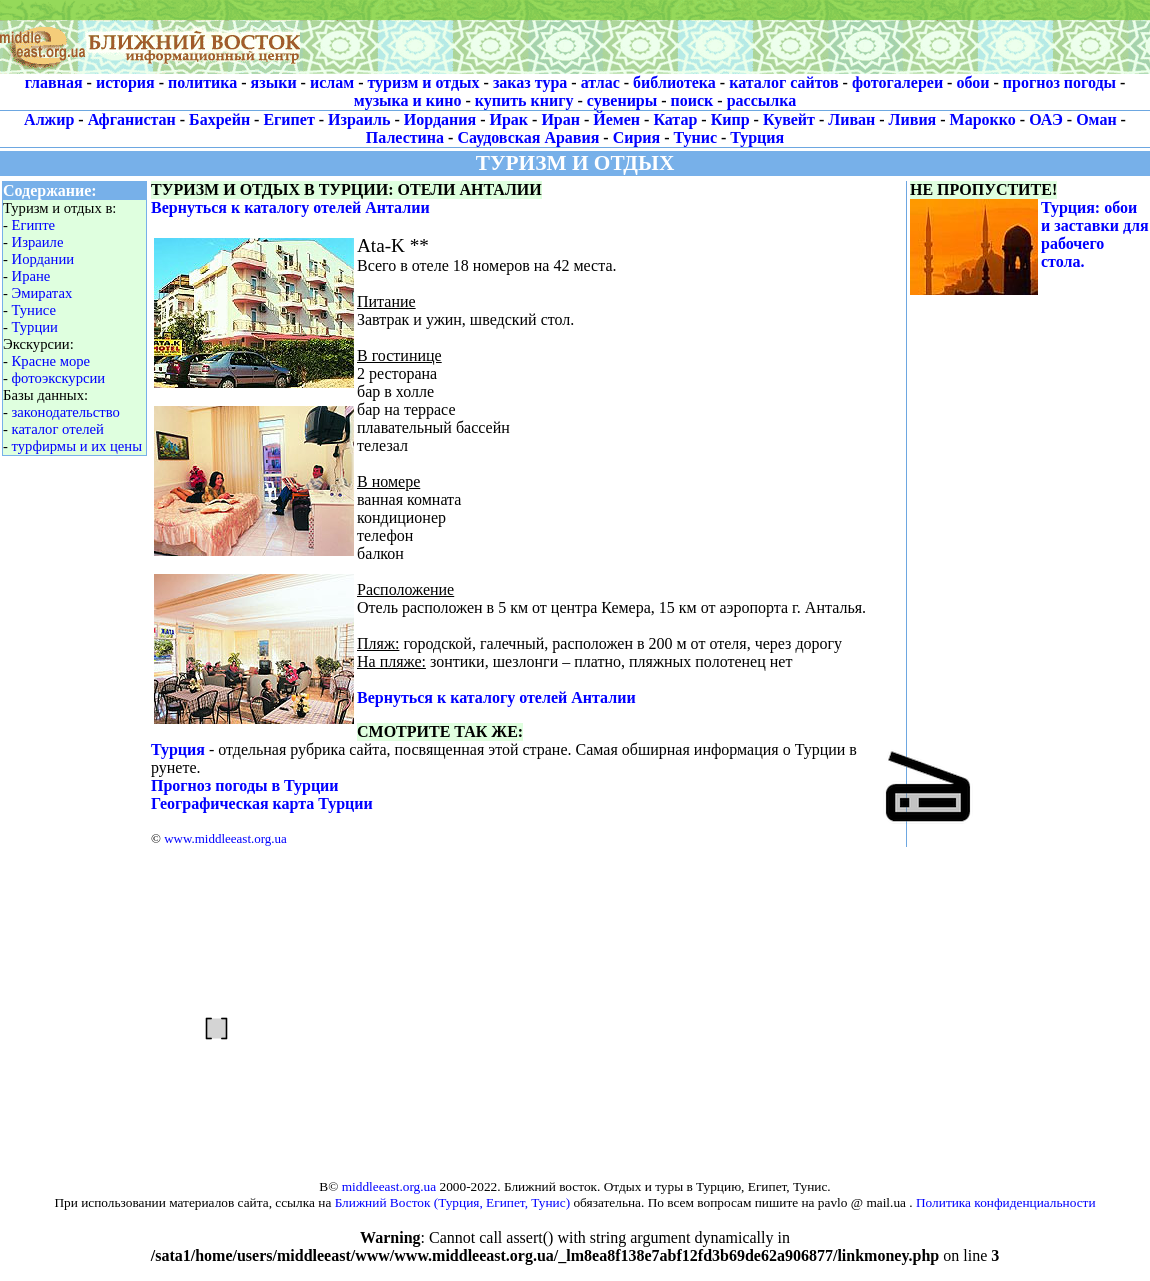  What do you see at coordinates (216, 1028) in the screenshot?
I see `view or edit code snippets` at bounding box center [216, 1028].